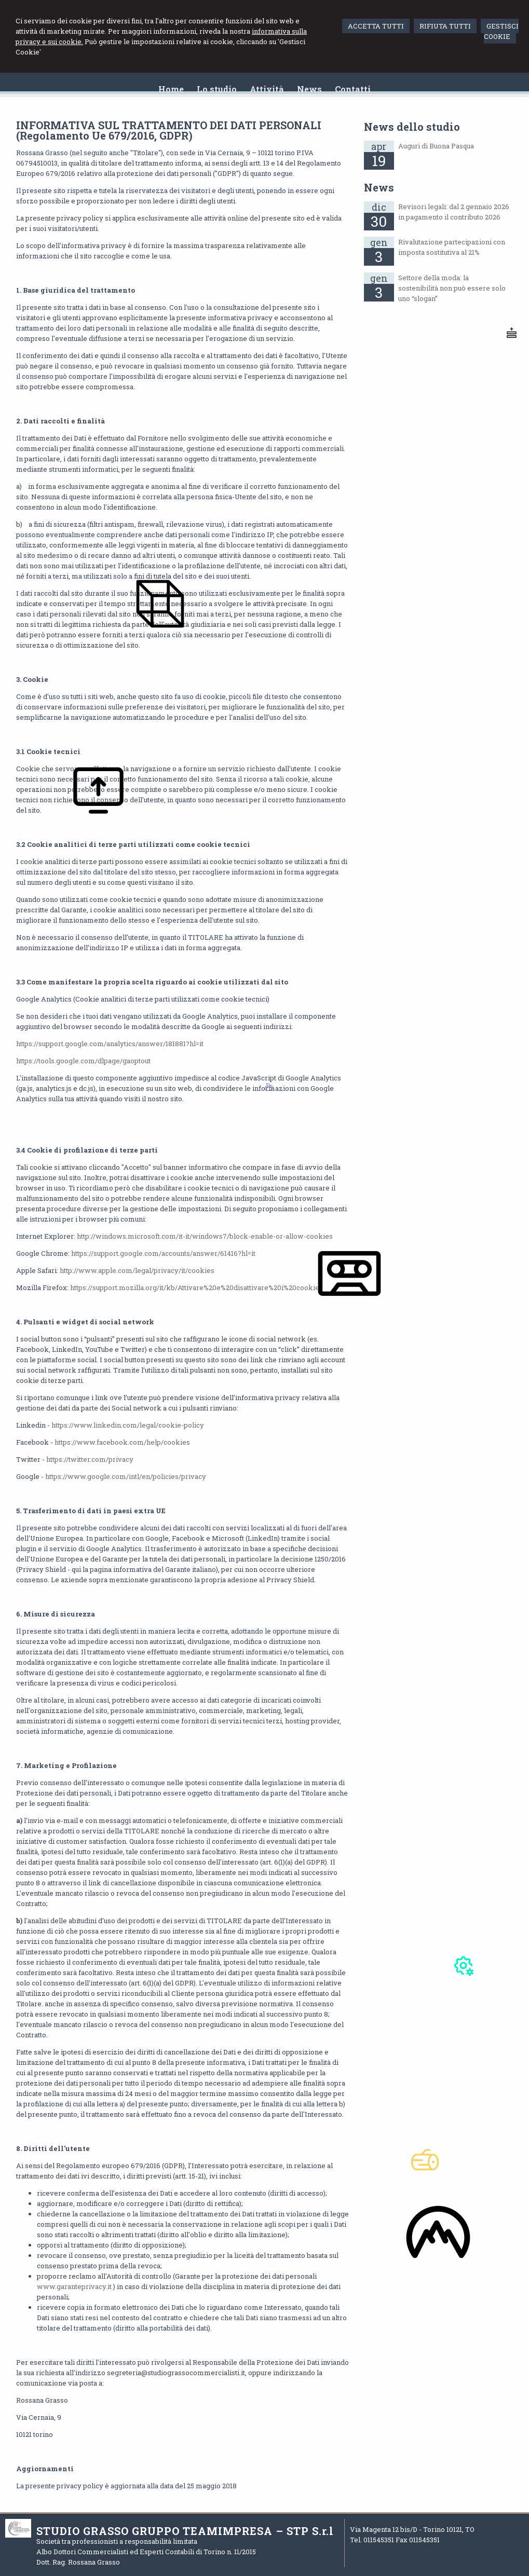 The height and width of the screenshot is (2576, 529). I want to click on indicates fruit or produce category, so click(269, 1087).